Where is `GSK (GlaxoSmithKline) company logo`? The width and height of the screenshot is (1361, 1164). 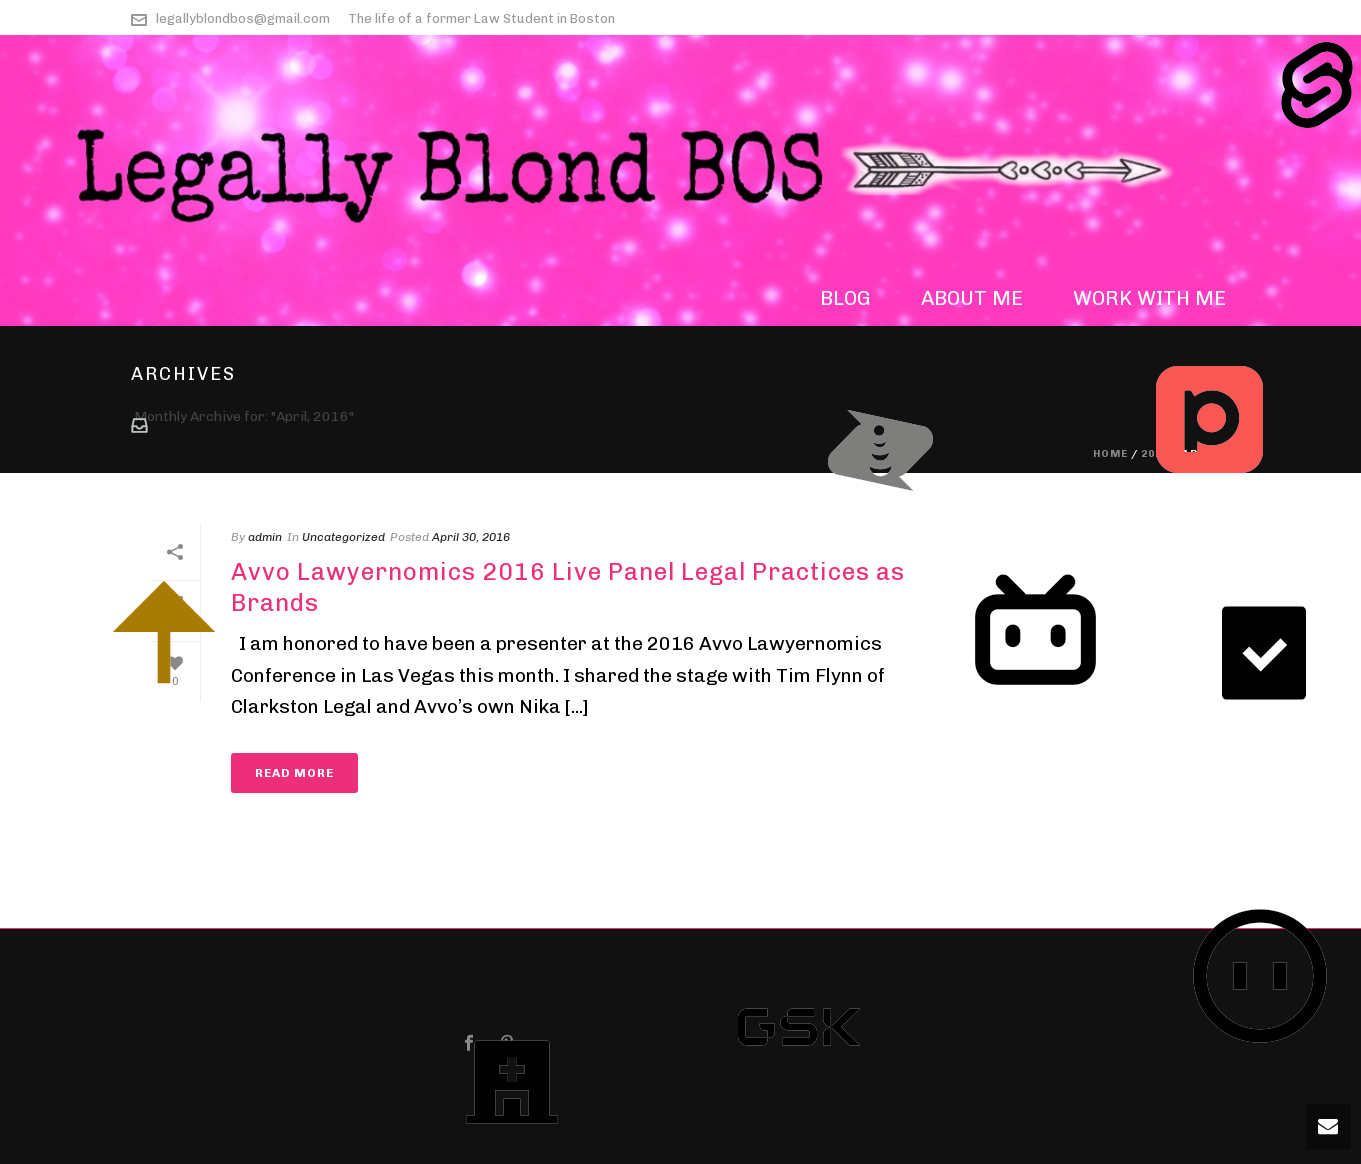
GSK (GlaxoSmithKline) company logo is located at coordinates (799, 1027).